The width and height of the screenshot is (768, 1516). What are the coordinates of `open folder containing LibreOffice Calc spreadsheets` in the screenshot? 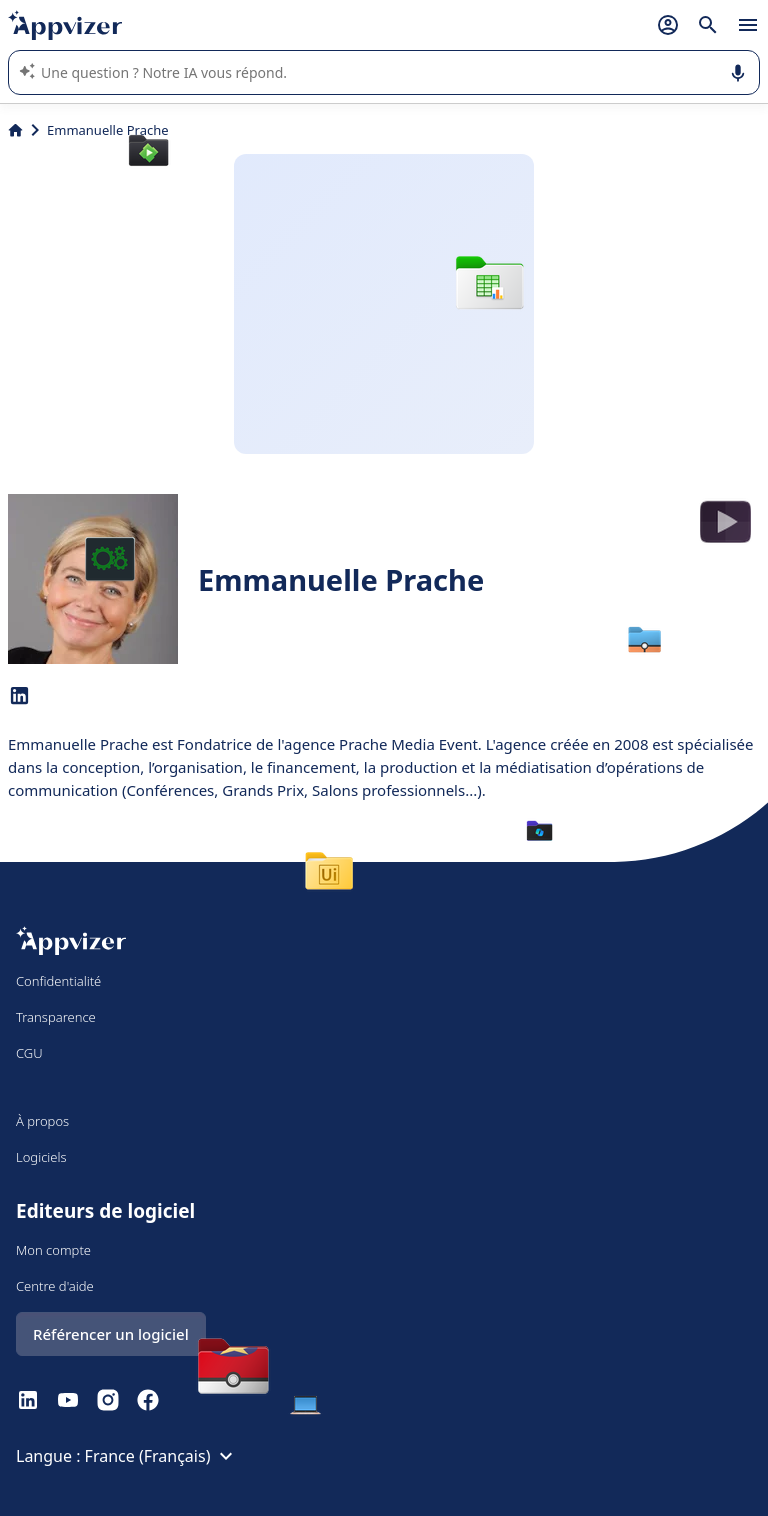 It's located at (489, 284).